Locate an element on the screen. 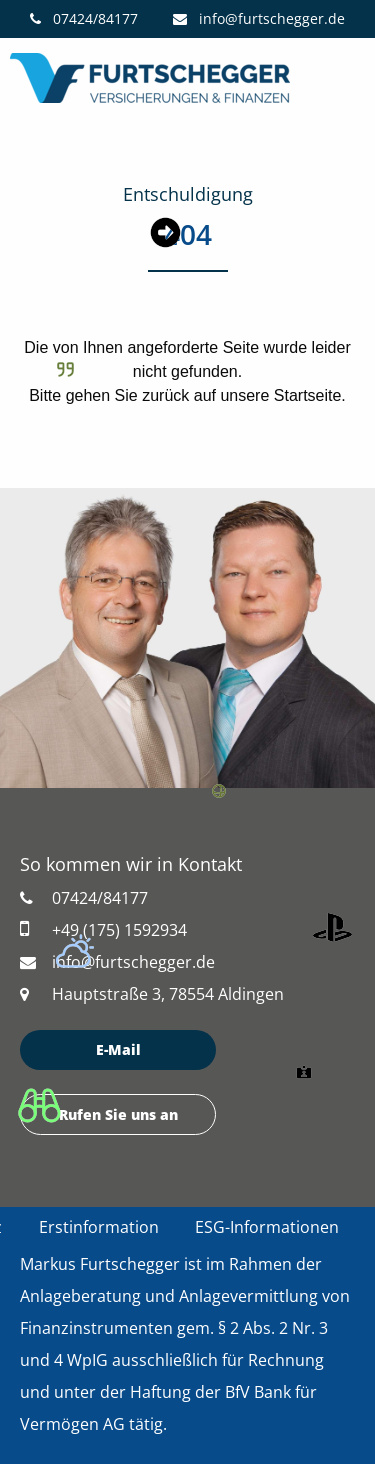  go to next item or step is located at coordinates (165, 232).